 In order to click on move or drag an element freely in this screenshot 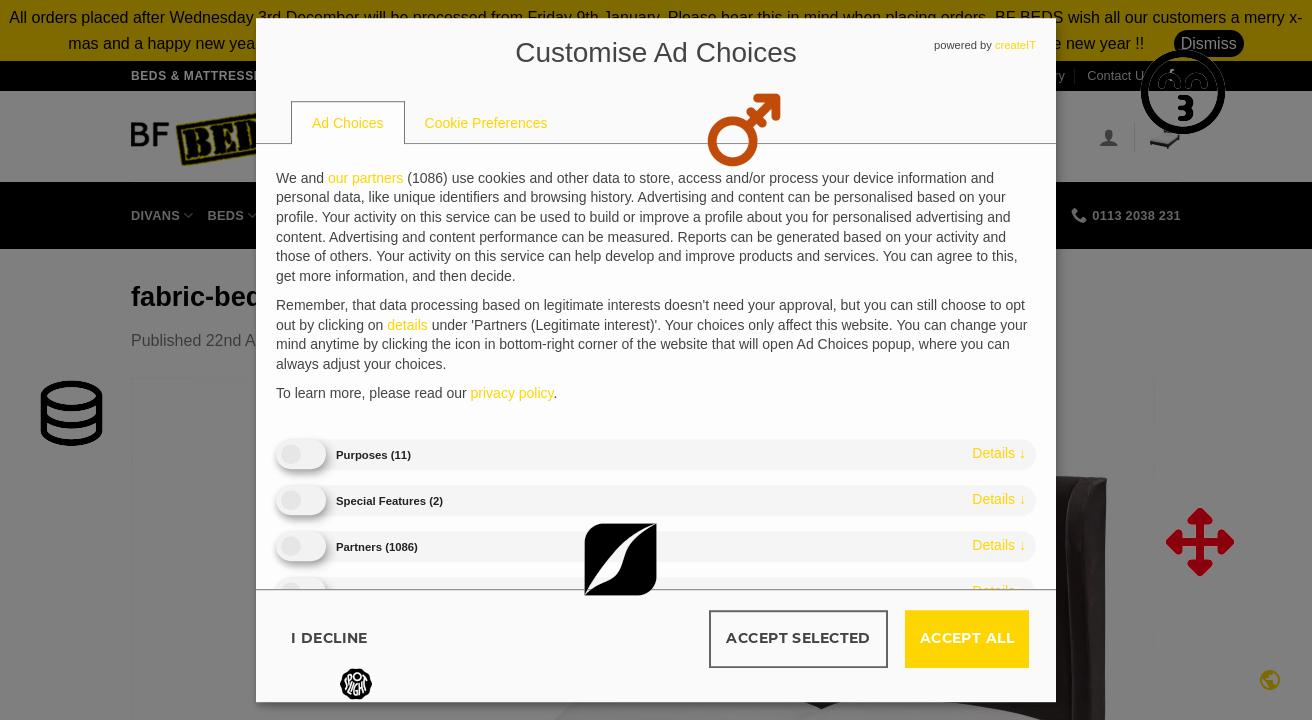, I will do `click(1200, 542)`.